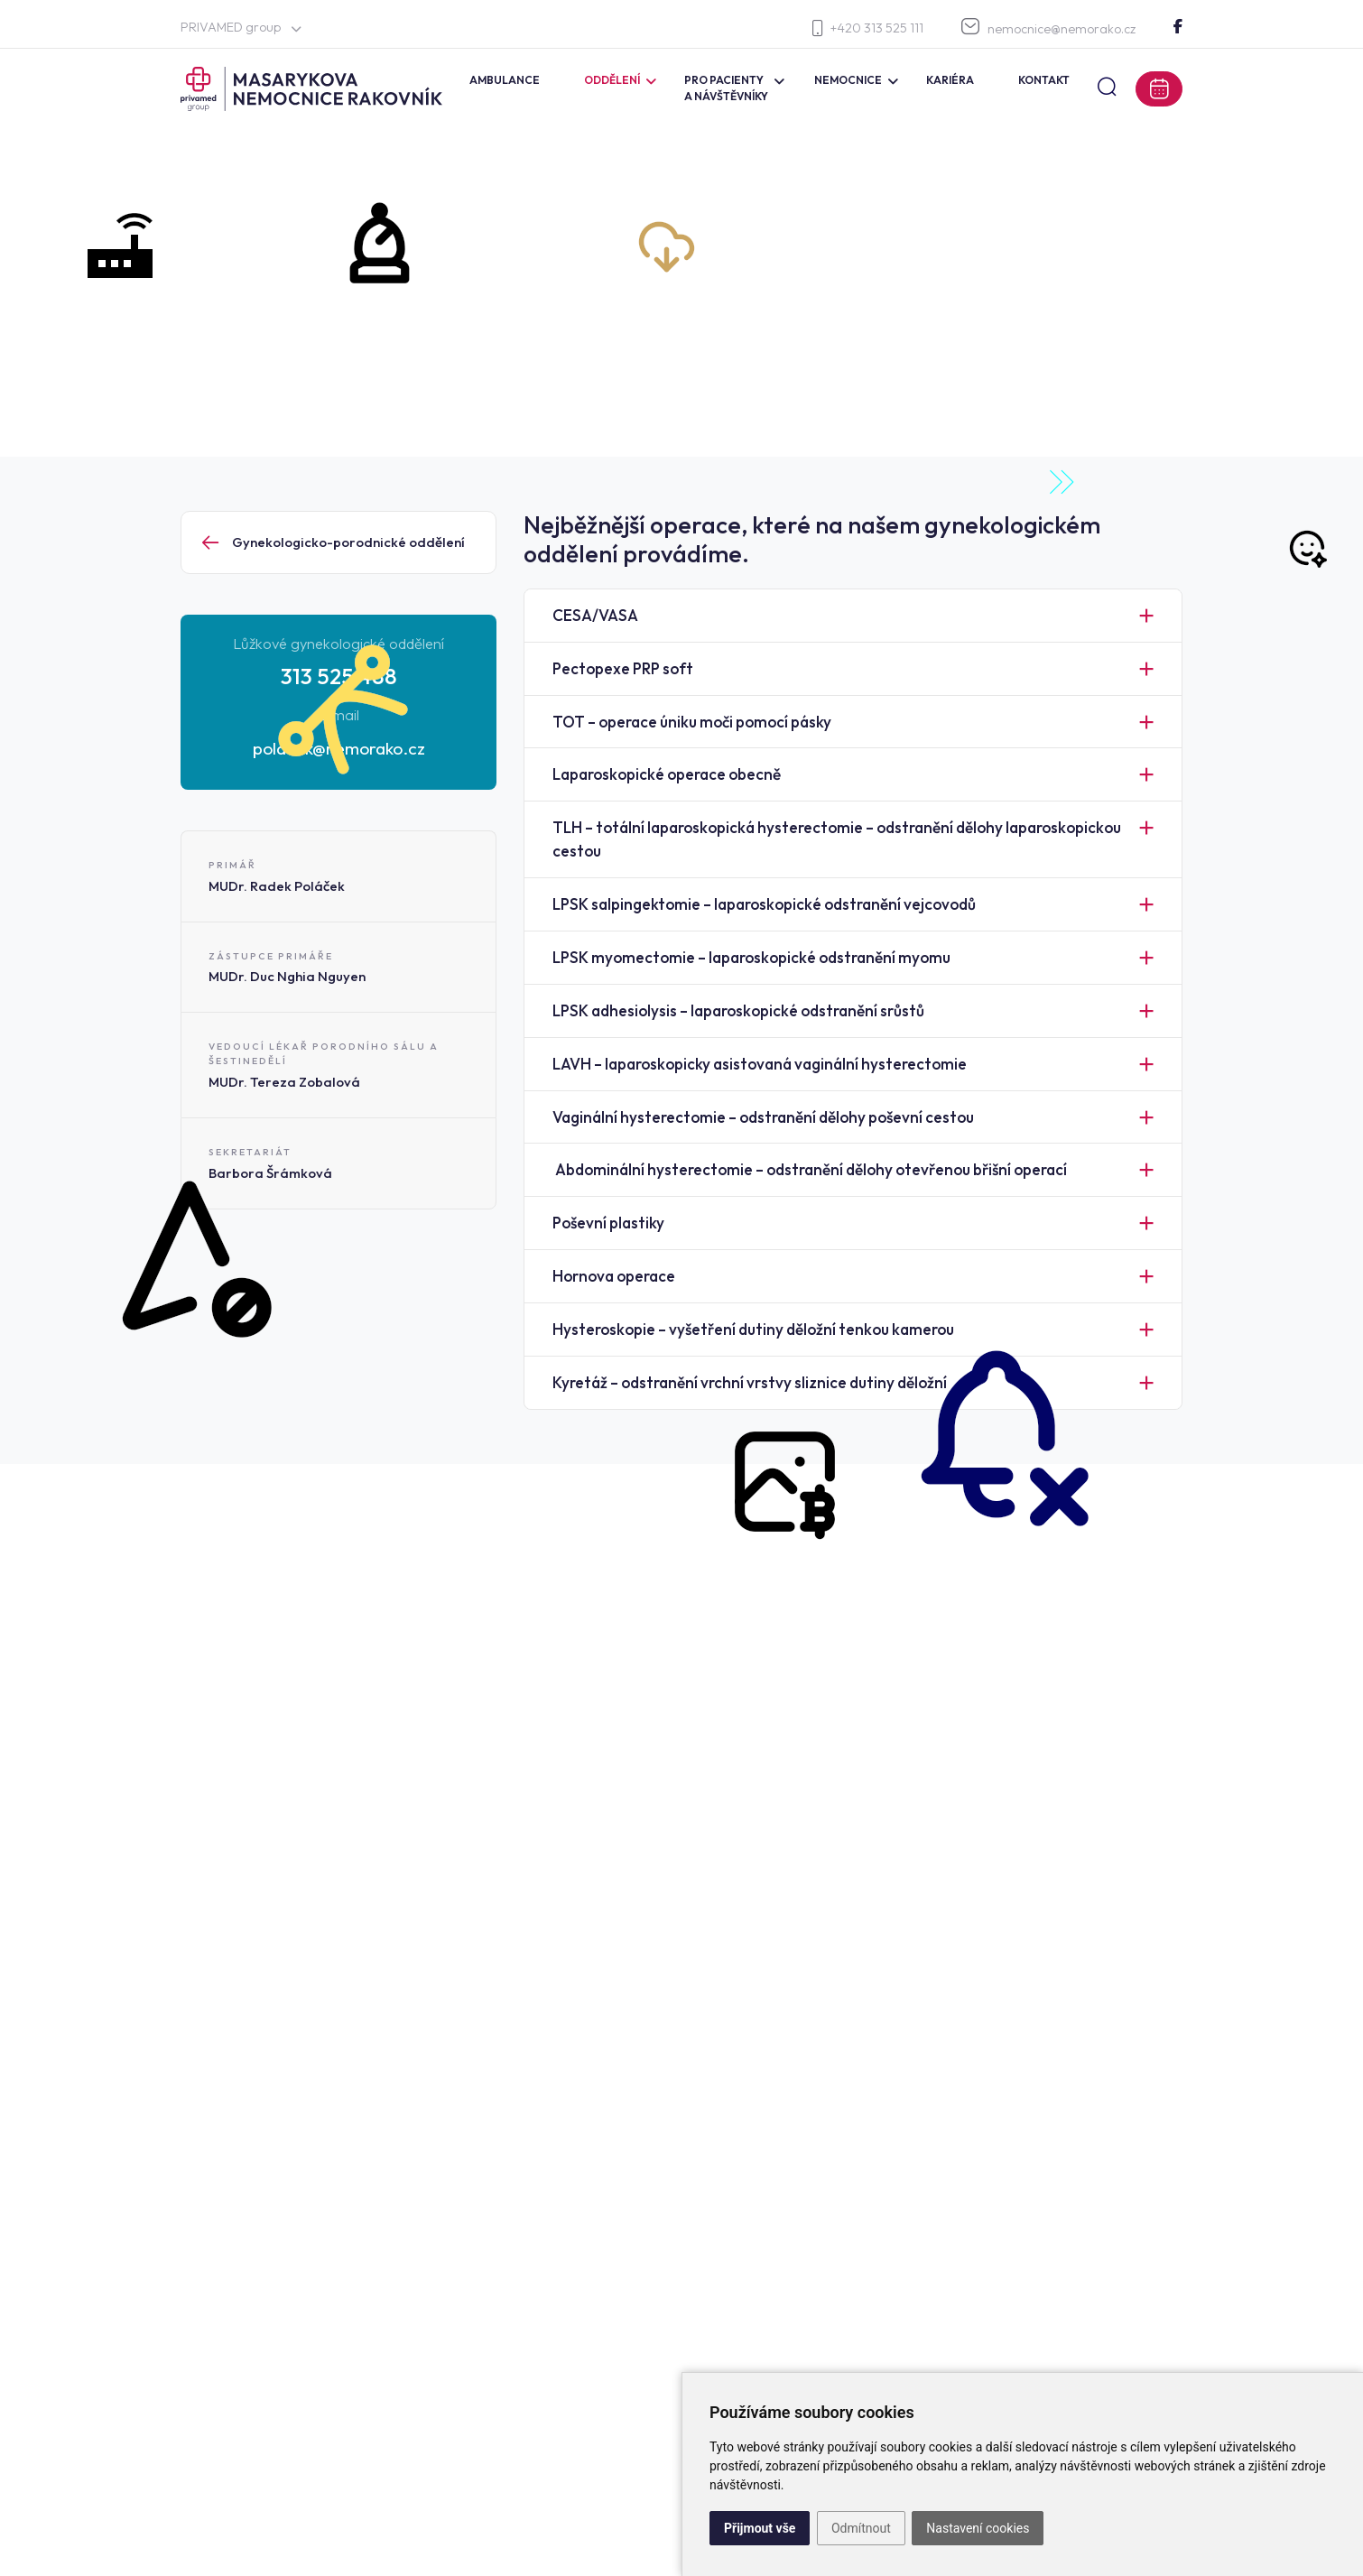 The image size is (1363, 2576). I want to click on play chess or access board games, so click(379, 245).